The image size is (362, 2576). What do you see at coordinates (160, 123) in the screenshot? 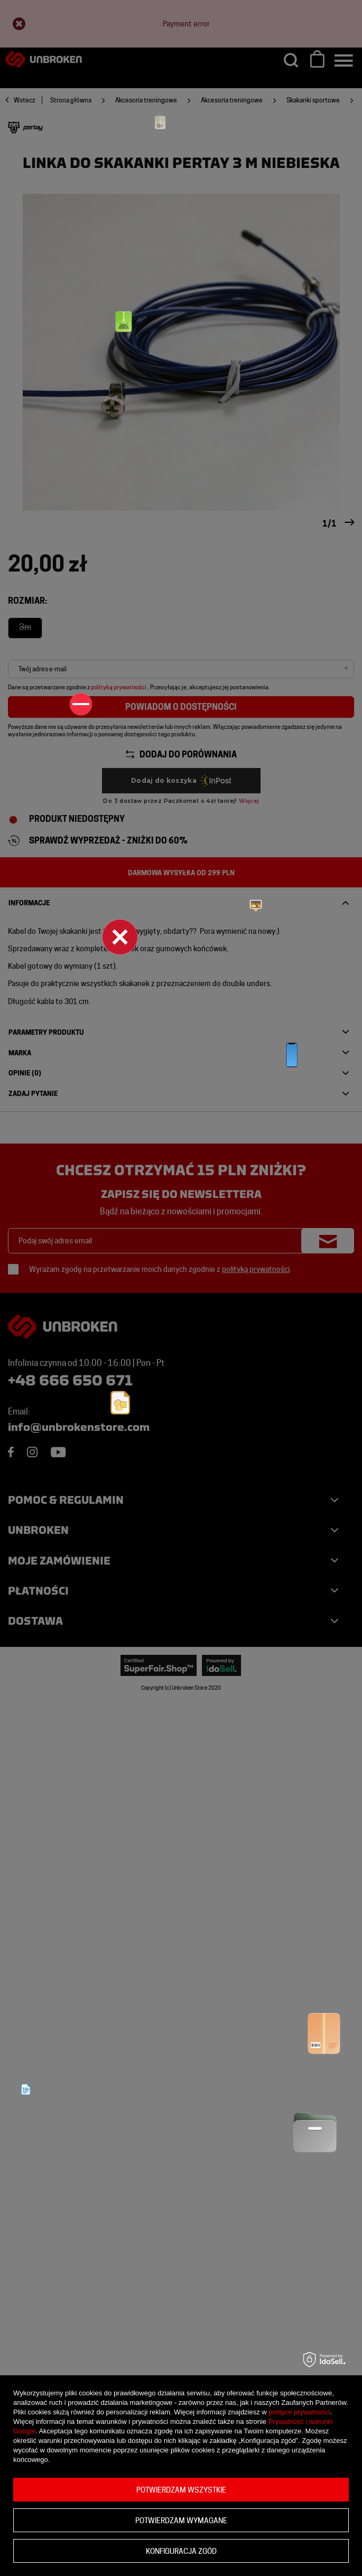
I see `a 7-zip compressed archive file` at bounding box center [160, 123].